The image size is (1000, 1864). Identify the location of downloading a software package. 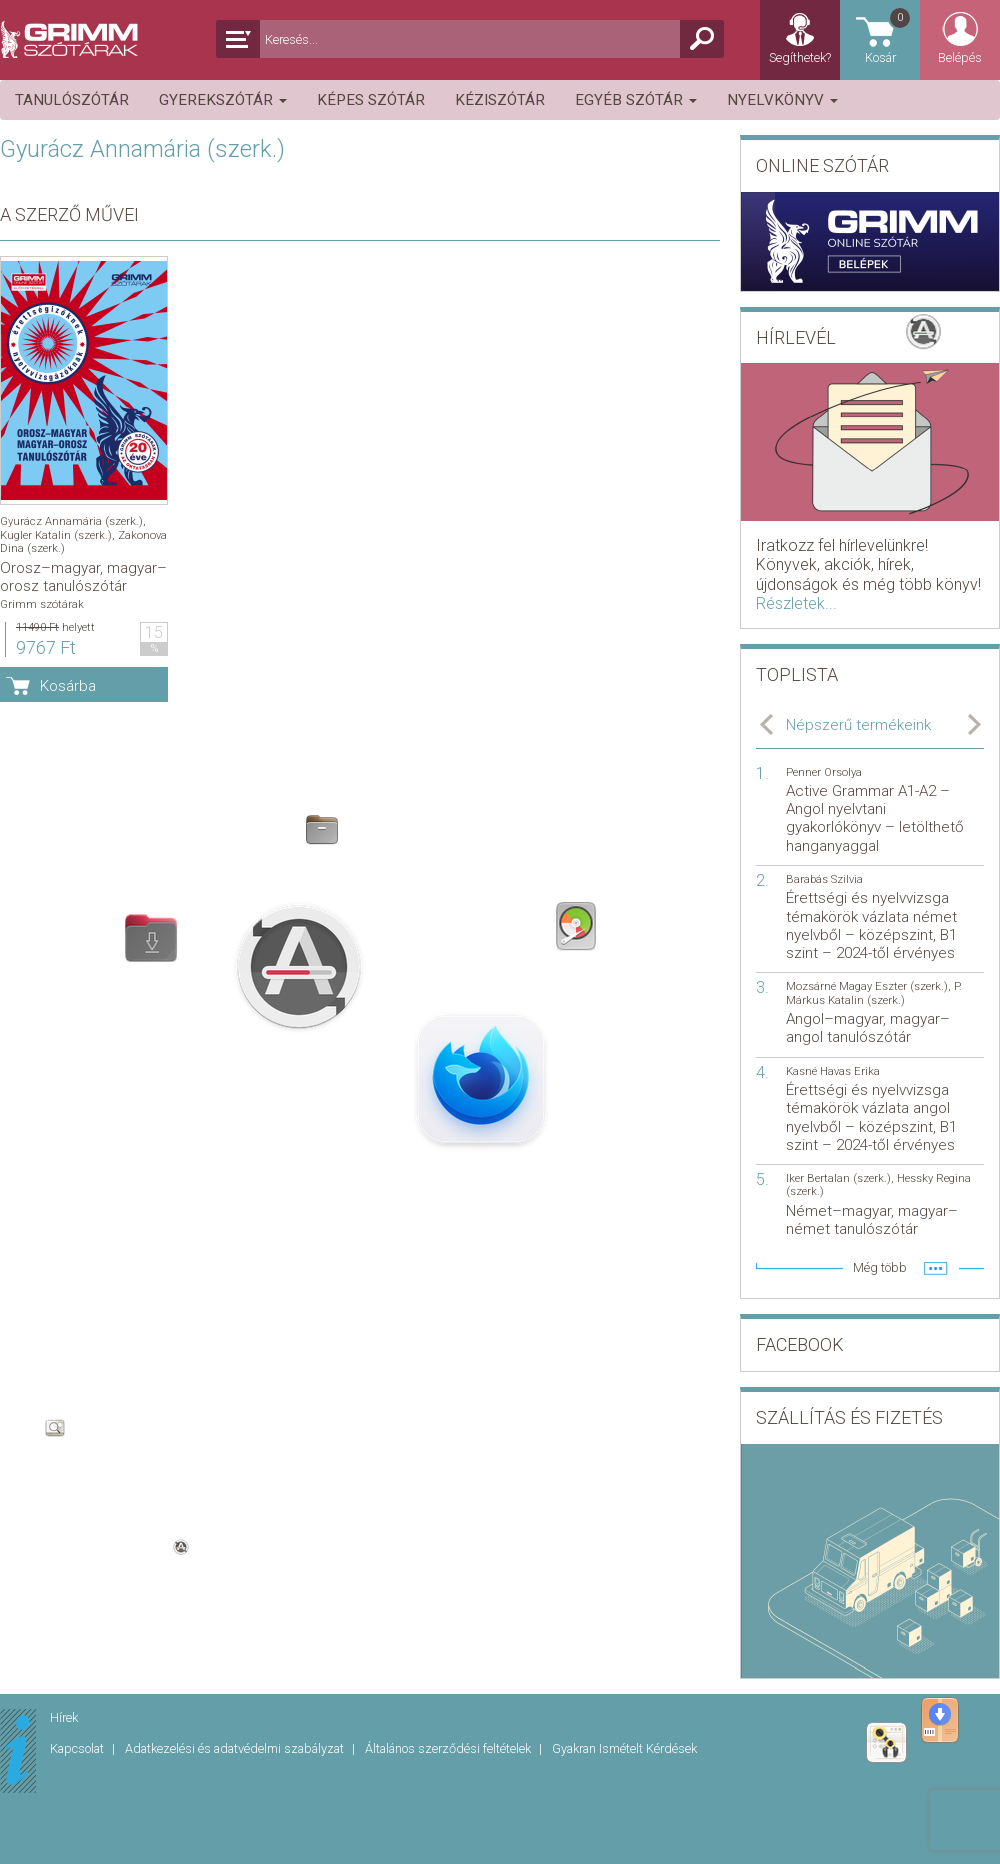
(940, 1720).